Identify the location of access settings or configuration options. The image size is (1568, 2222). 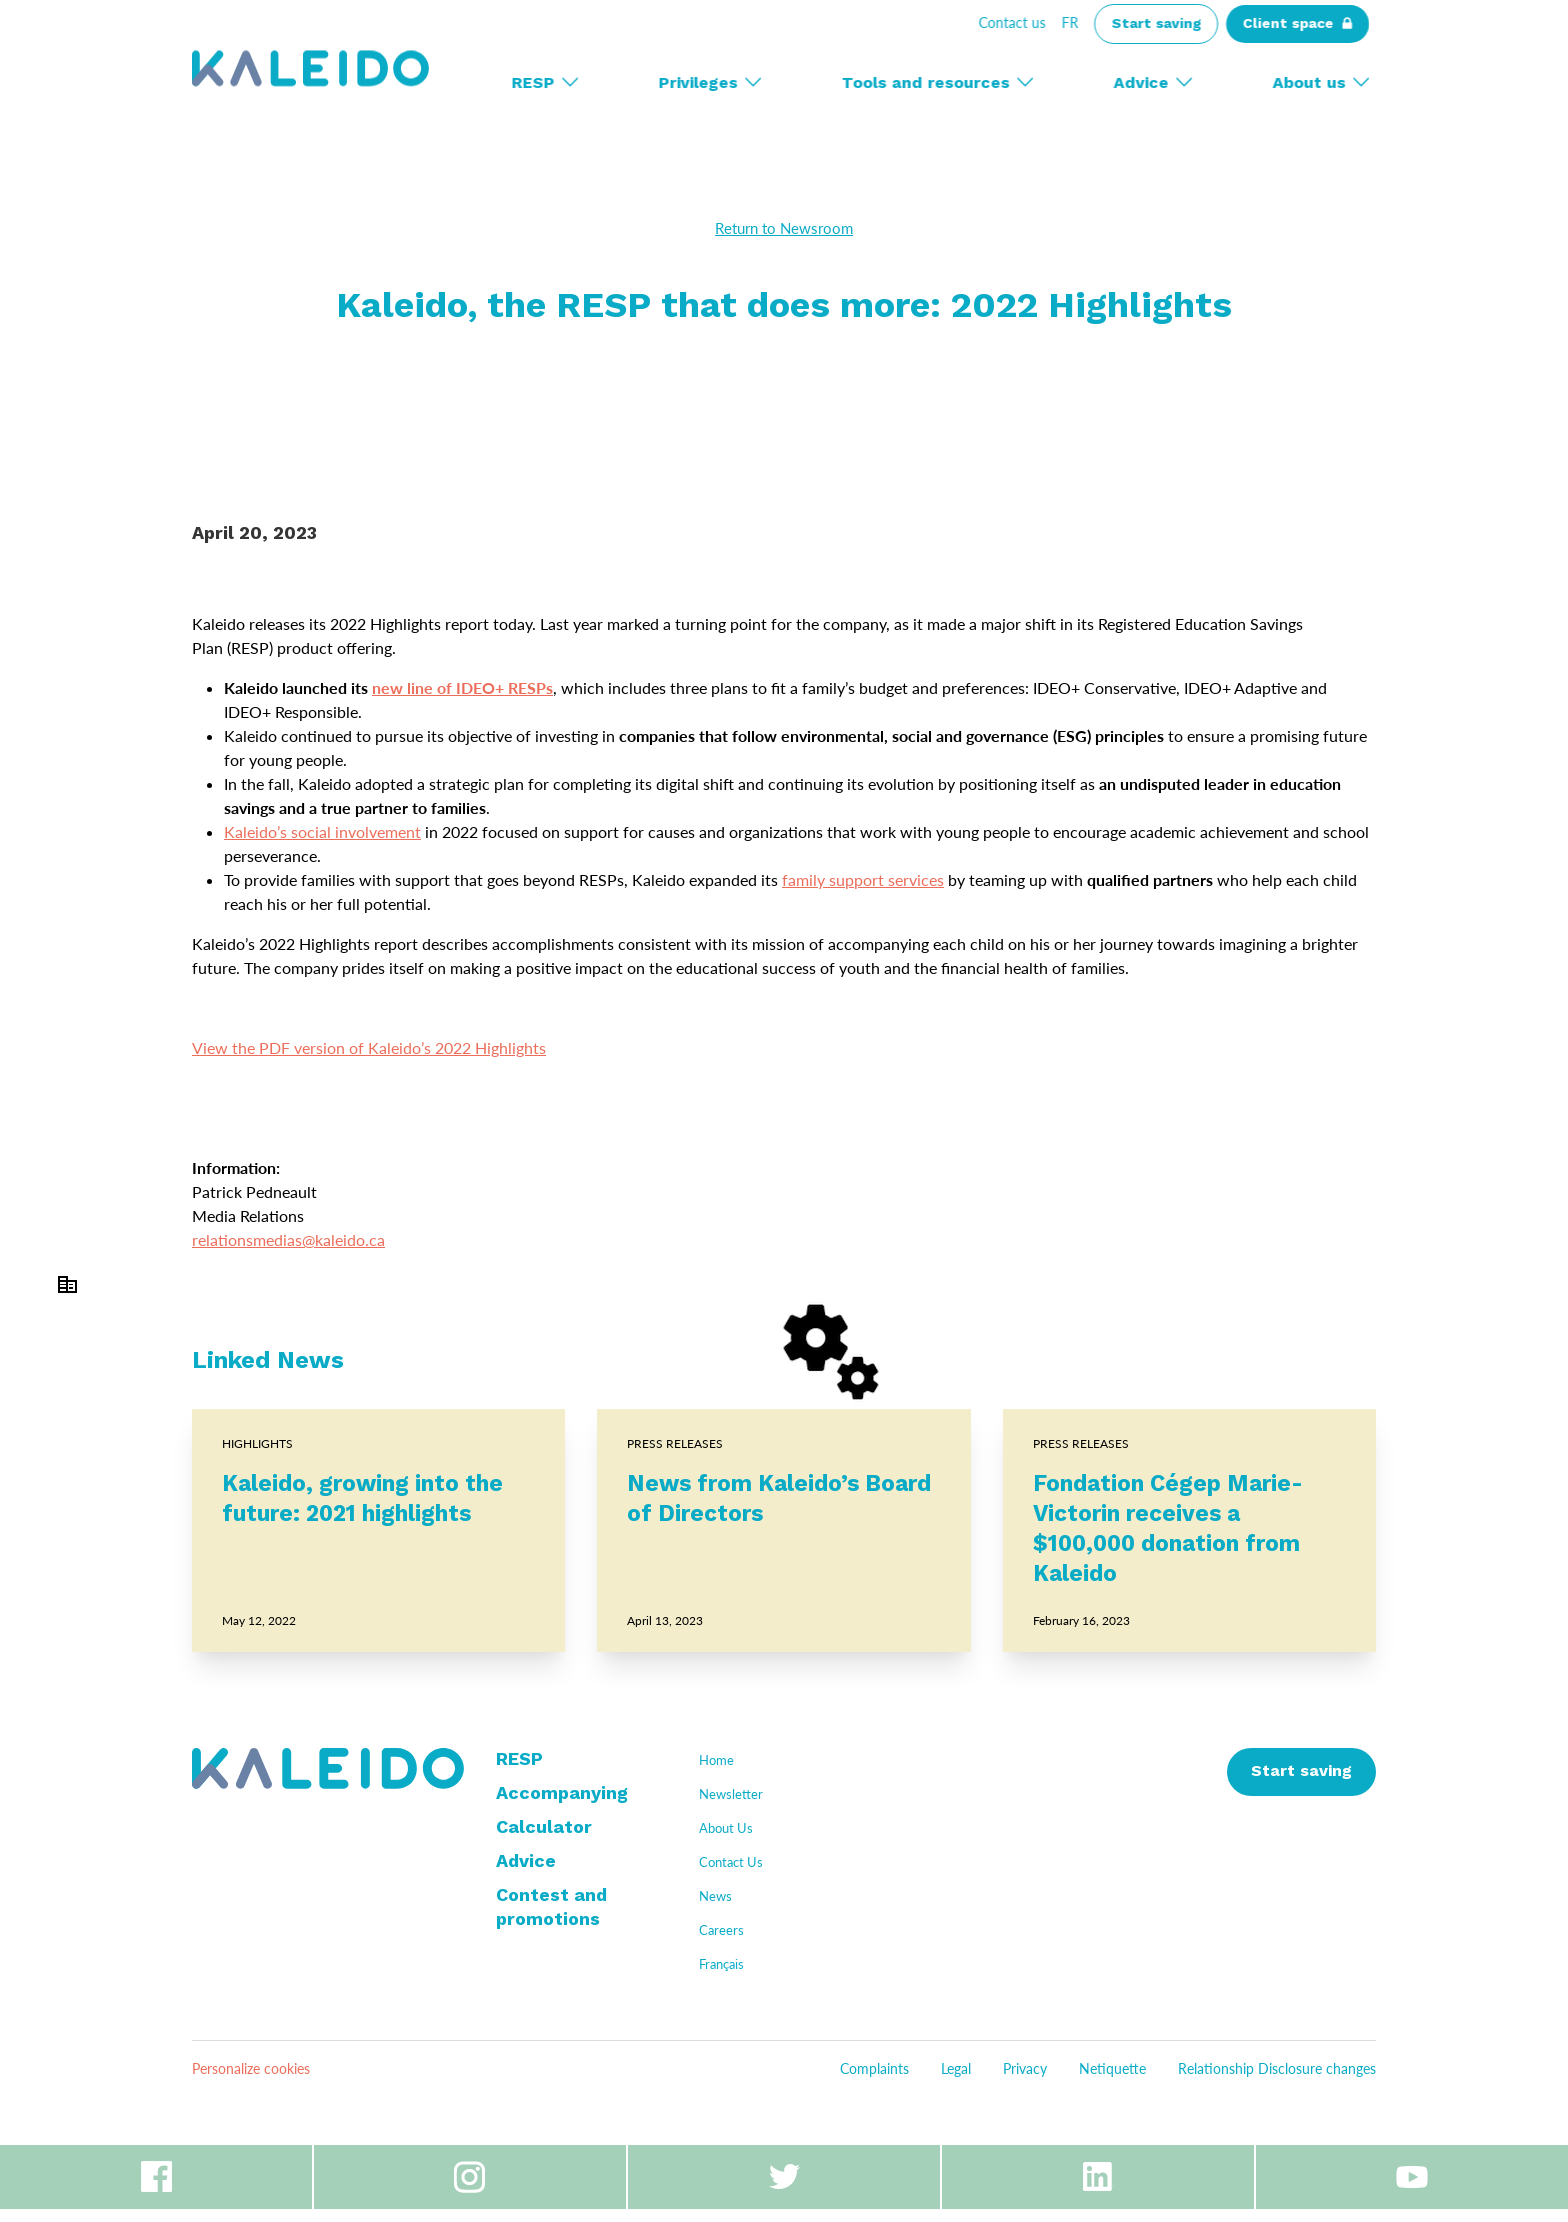
(831, 1352).